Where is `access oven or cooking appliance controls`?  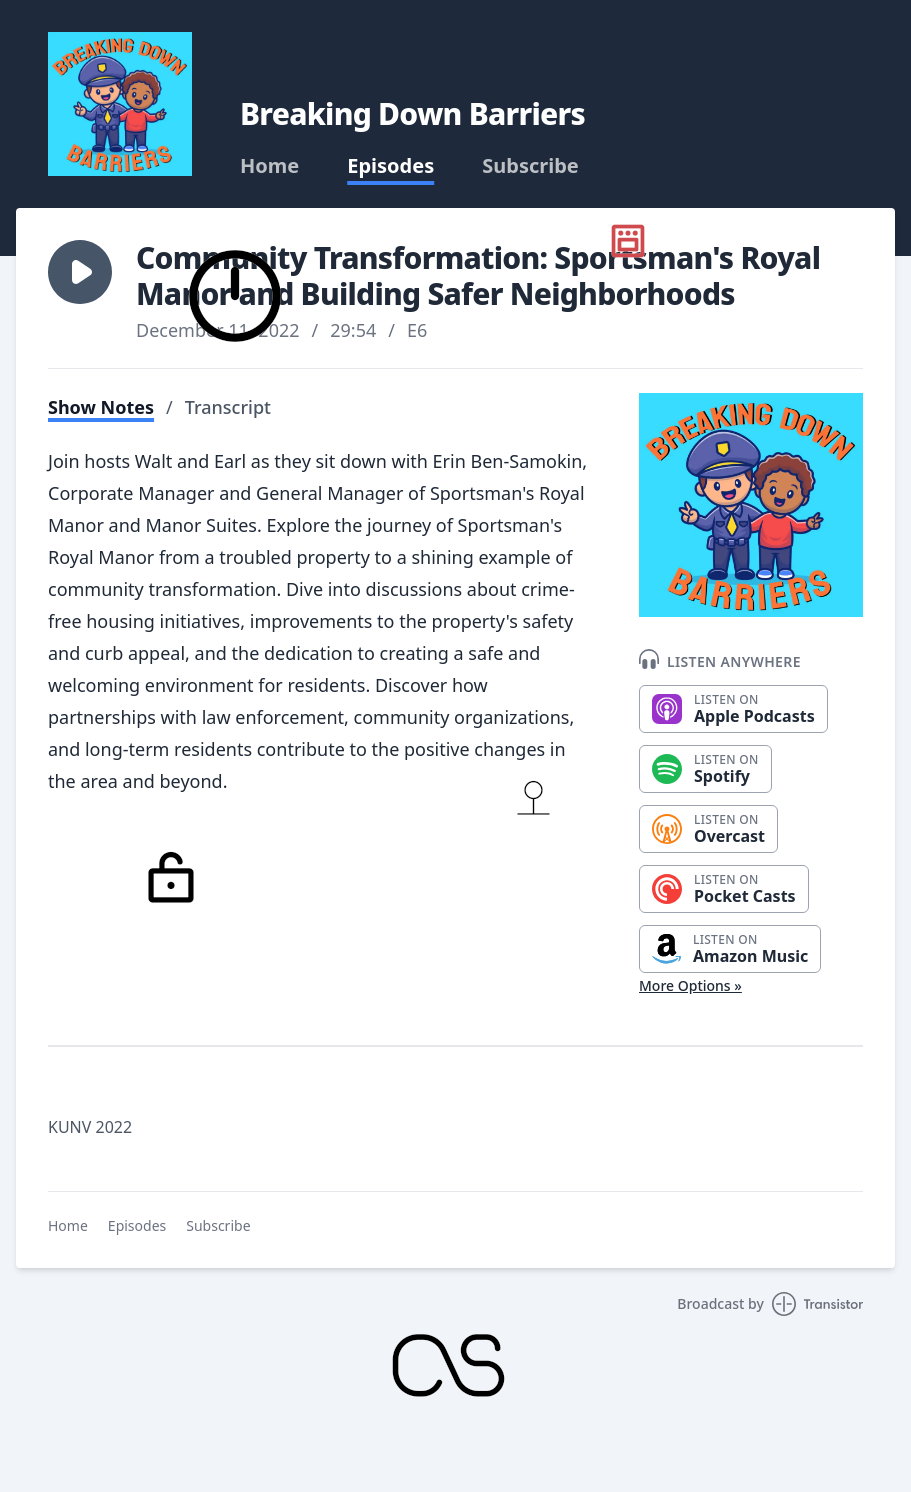 access oven or cooking appliance controls is located at coordinates (628, 241).